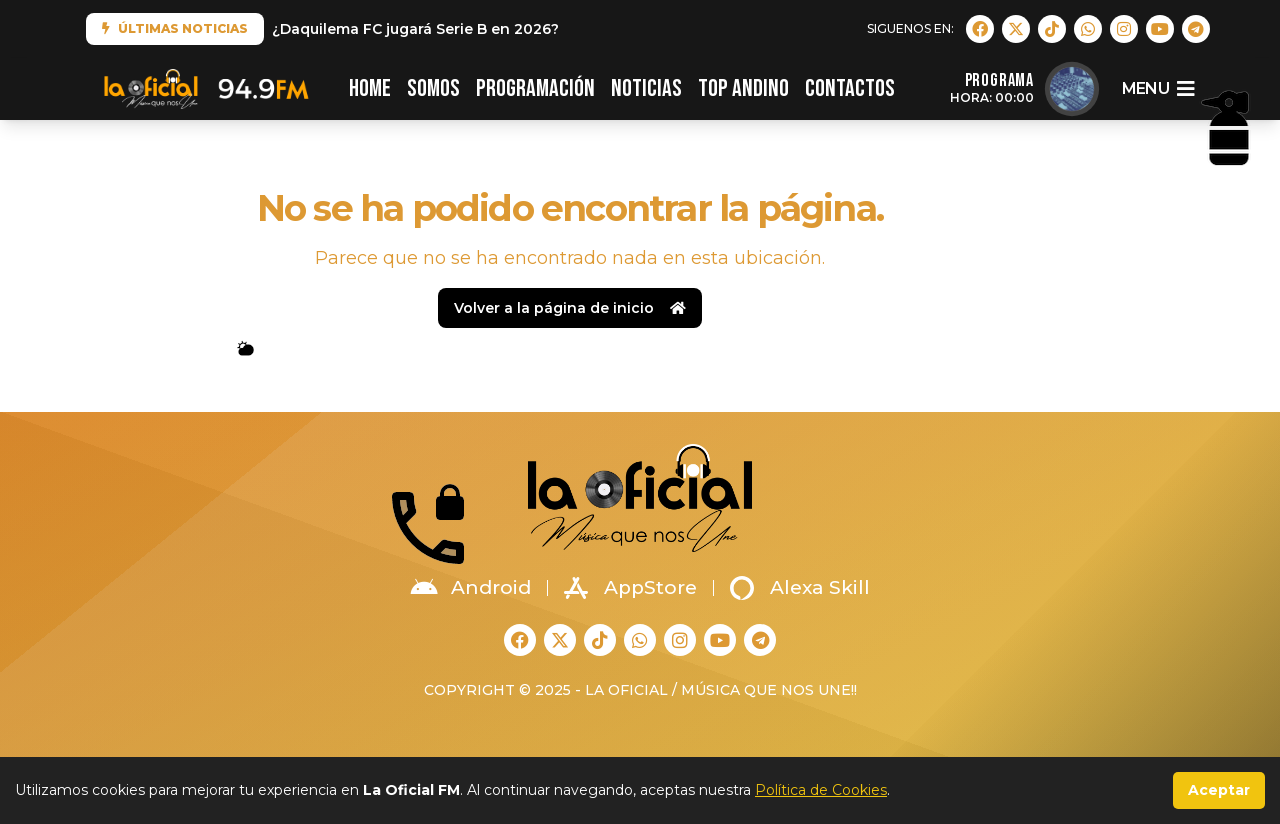  Describe the element at coordinates (428, 528) in the screenshot. I see `indicates phone or call features are locked` at that location.